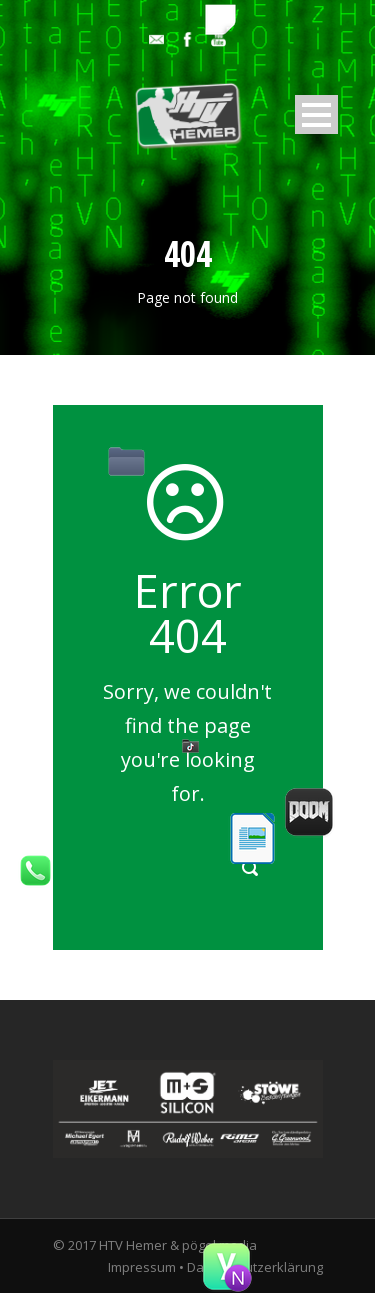  I want to click on open folder containing TikTok downloads, so click(190, 746).